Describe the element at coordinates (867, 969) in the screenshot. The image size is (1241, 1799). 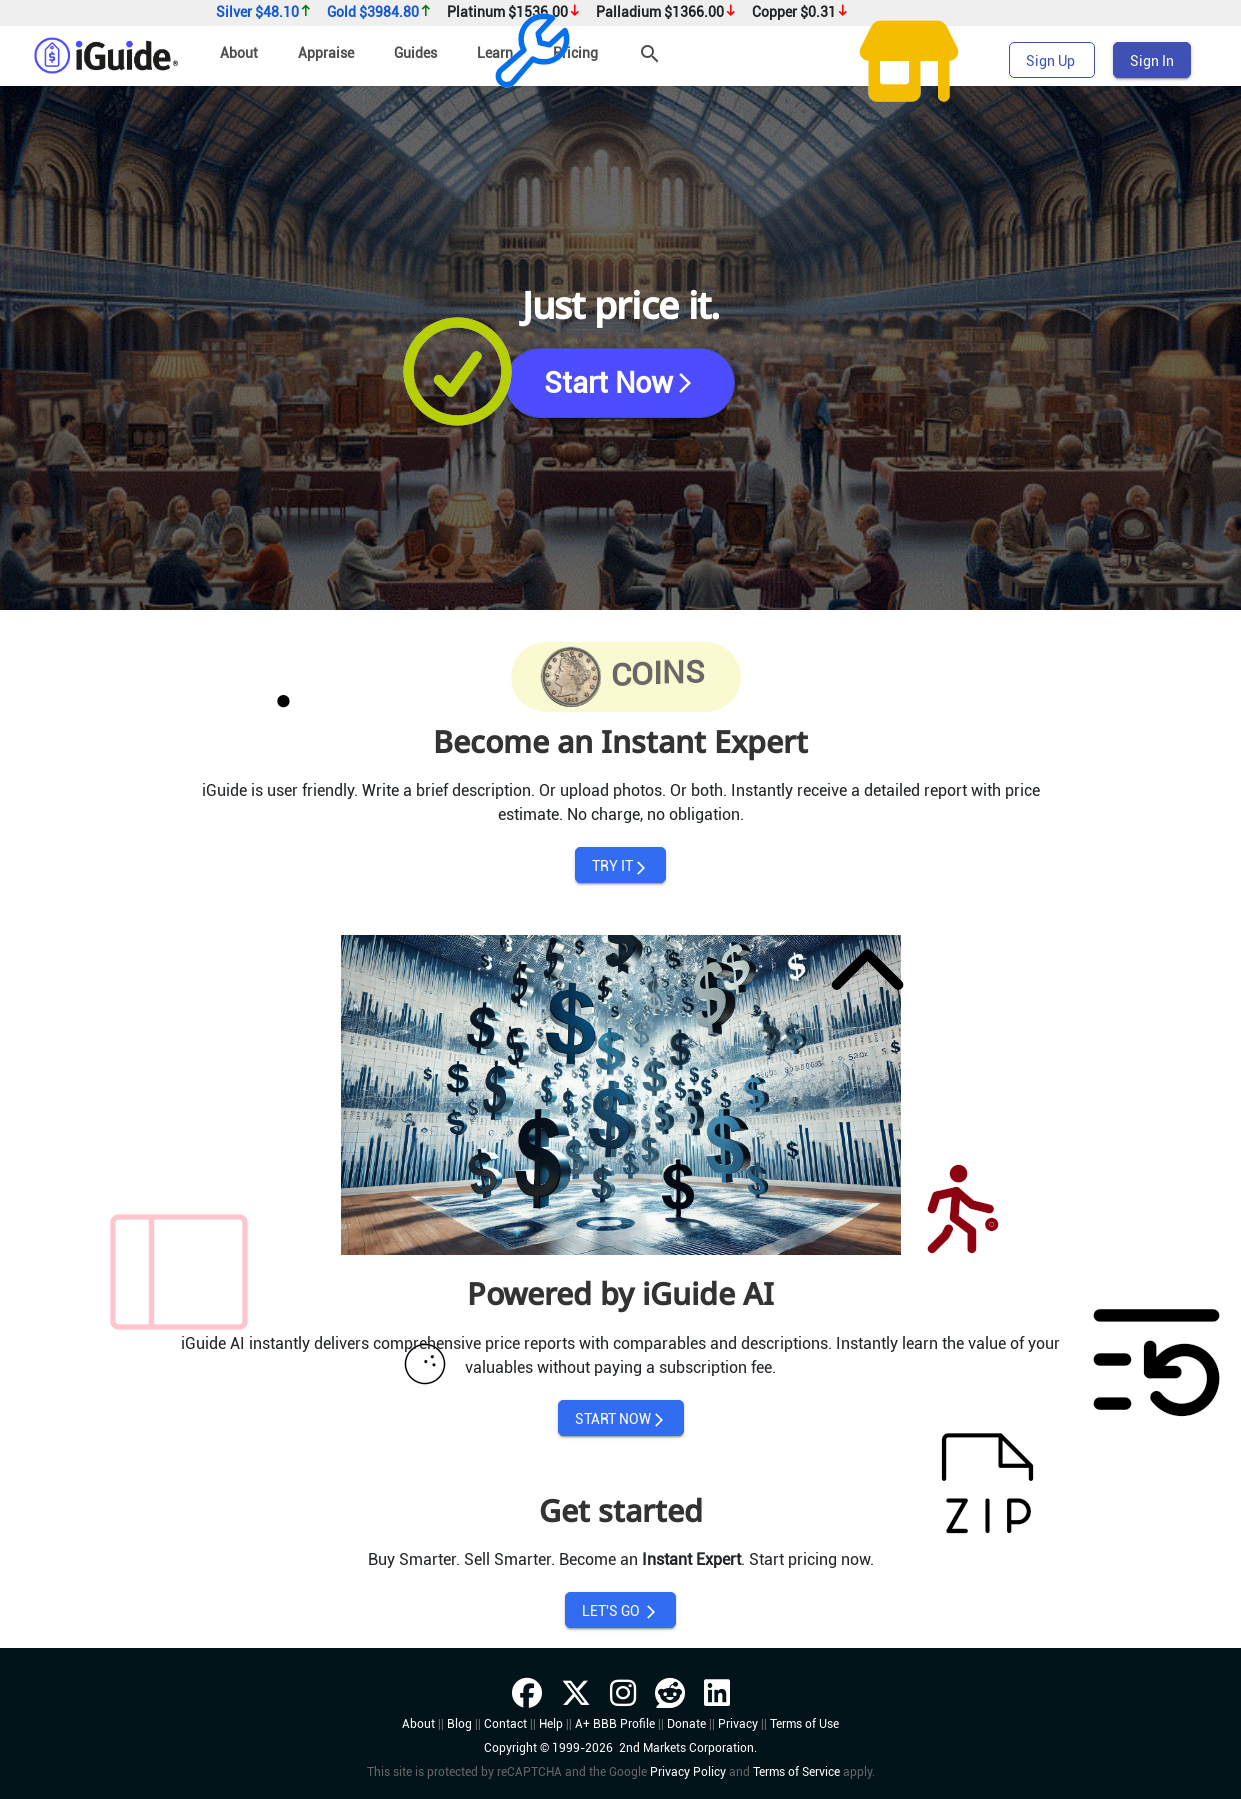
I see `collapse an expanded section` at that location.